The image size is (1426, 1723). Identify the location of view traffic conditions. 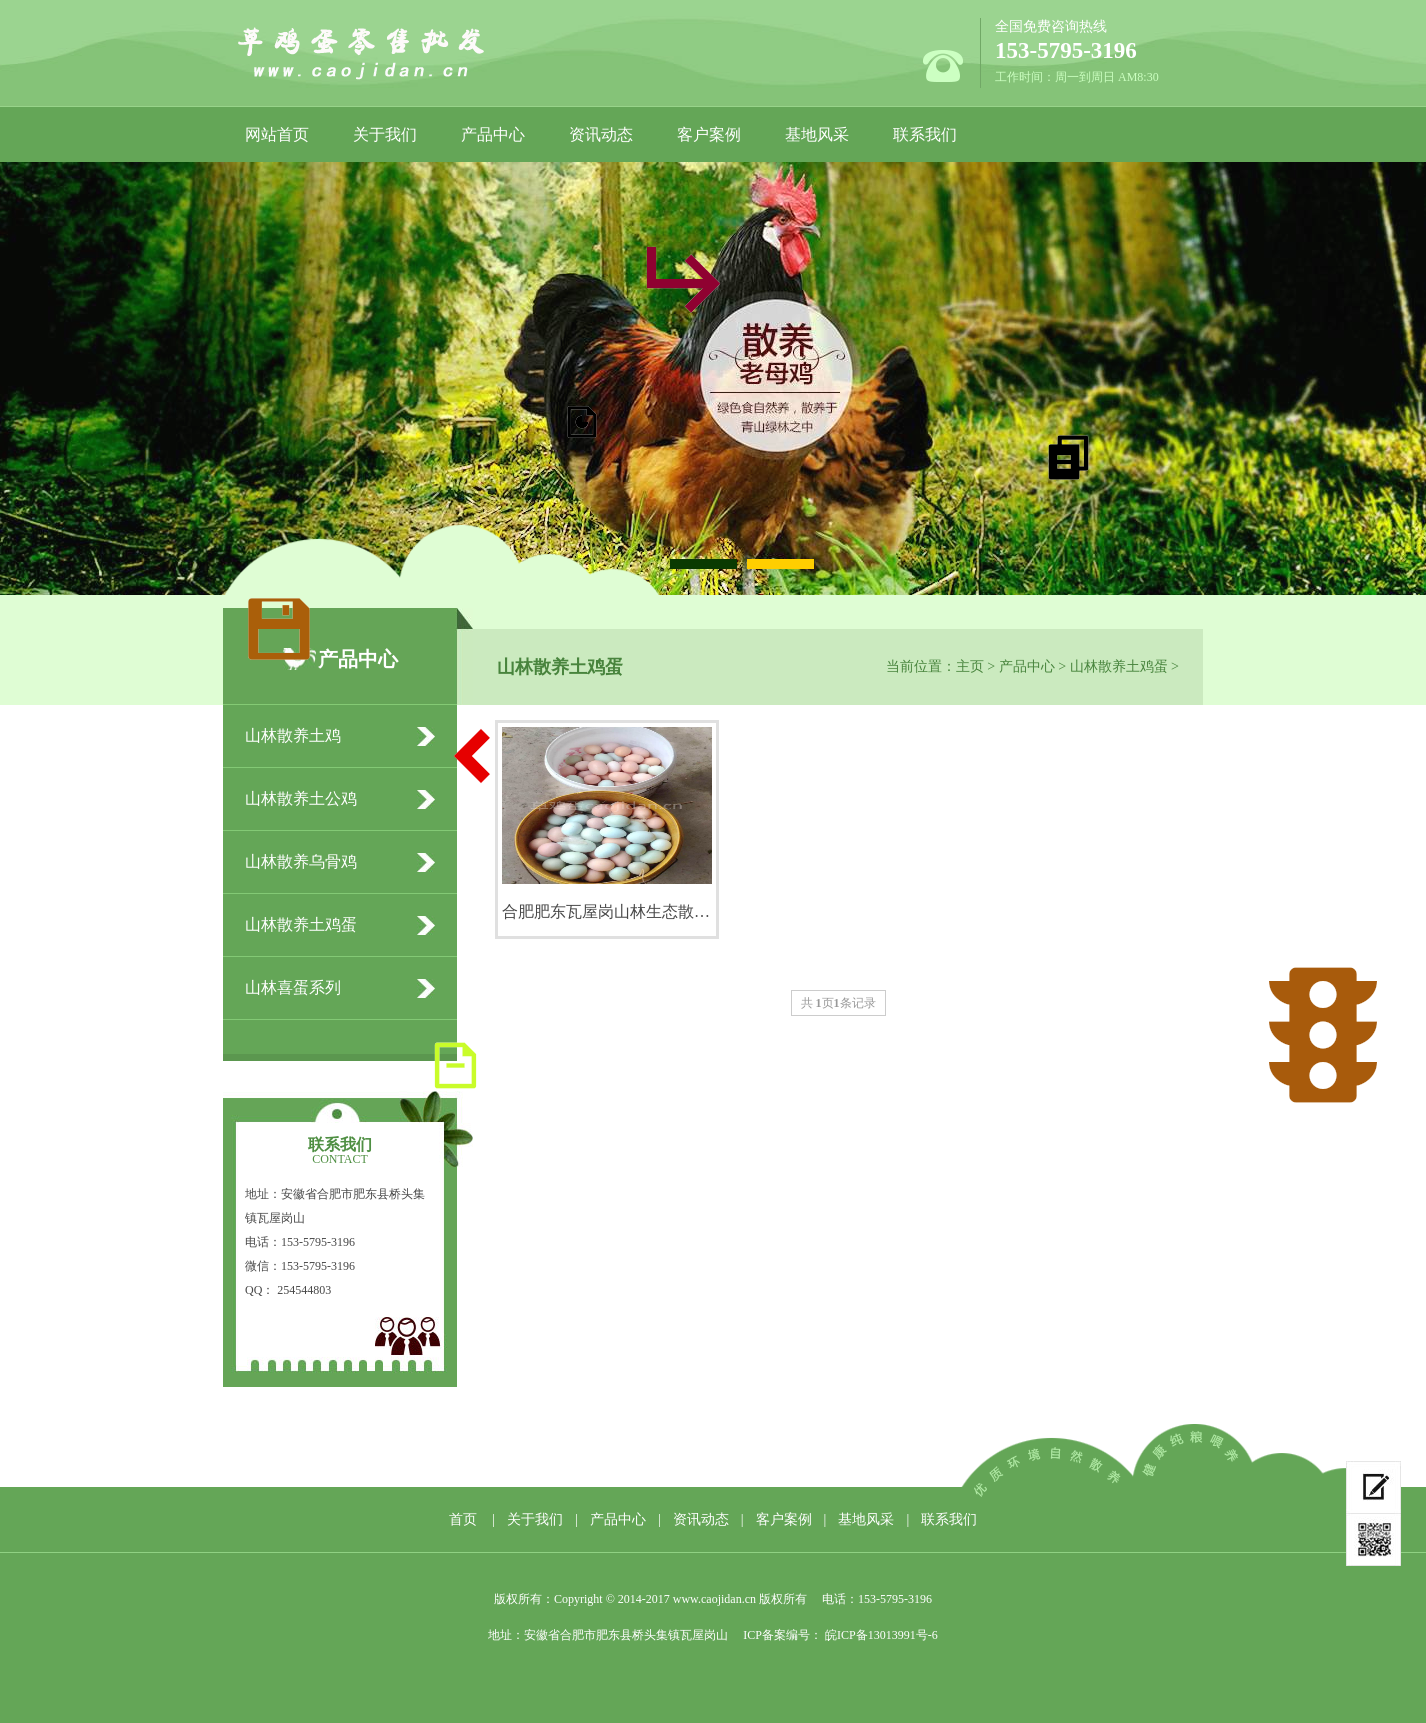
(1323, 1035).